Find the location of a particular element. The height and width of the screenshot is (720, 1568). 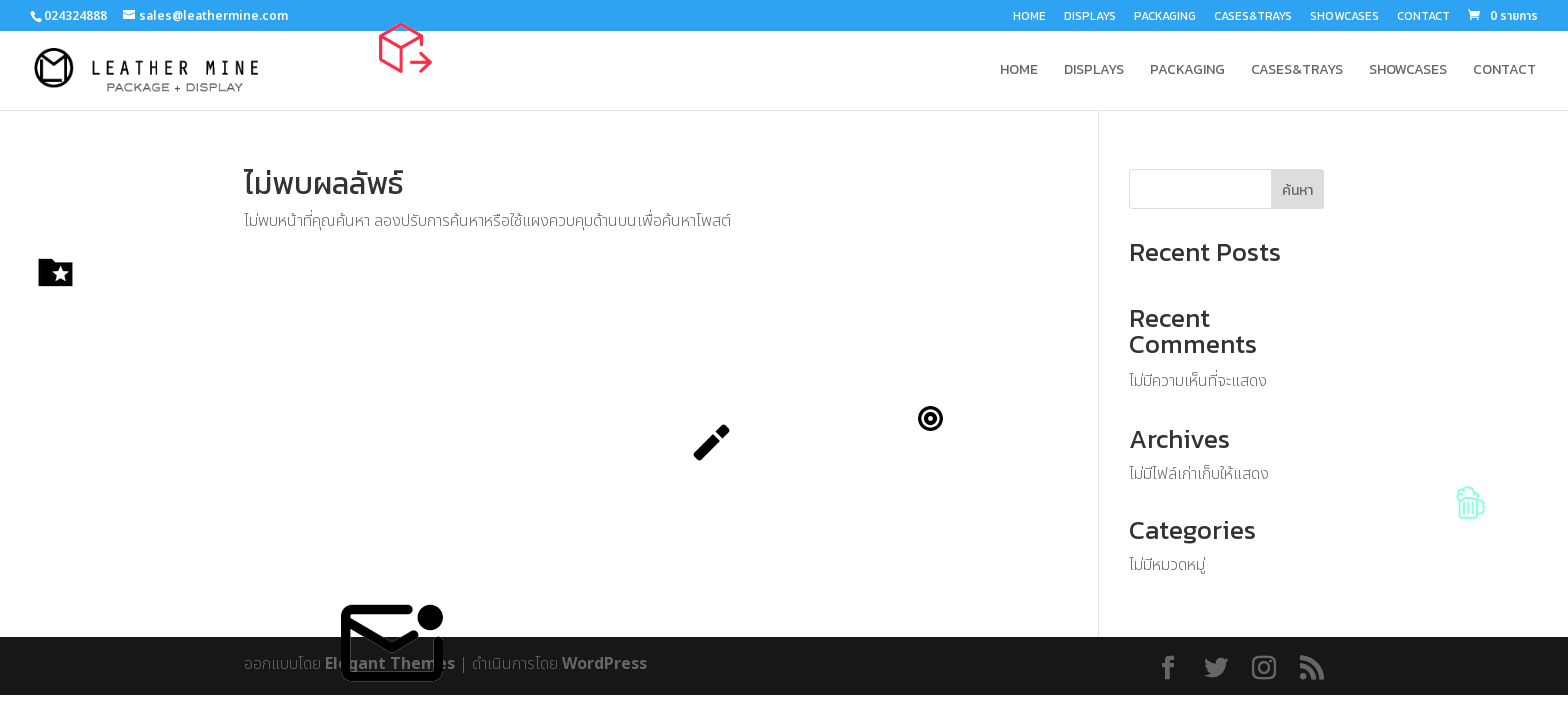

apply auto-enhance or magic edit to content is located at coordinates (711, 442).